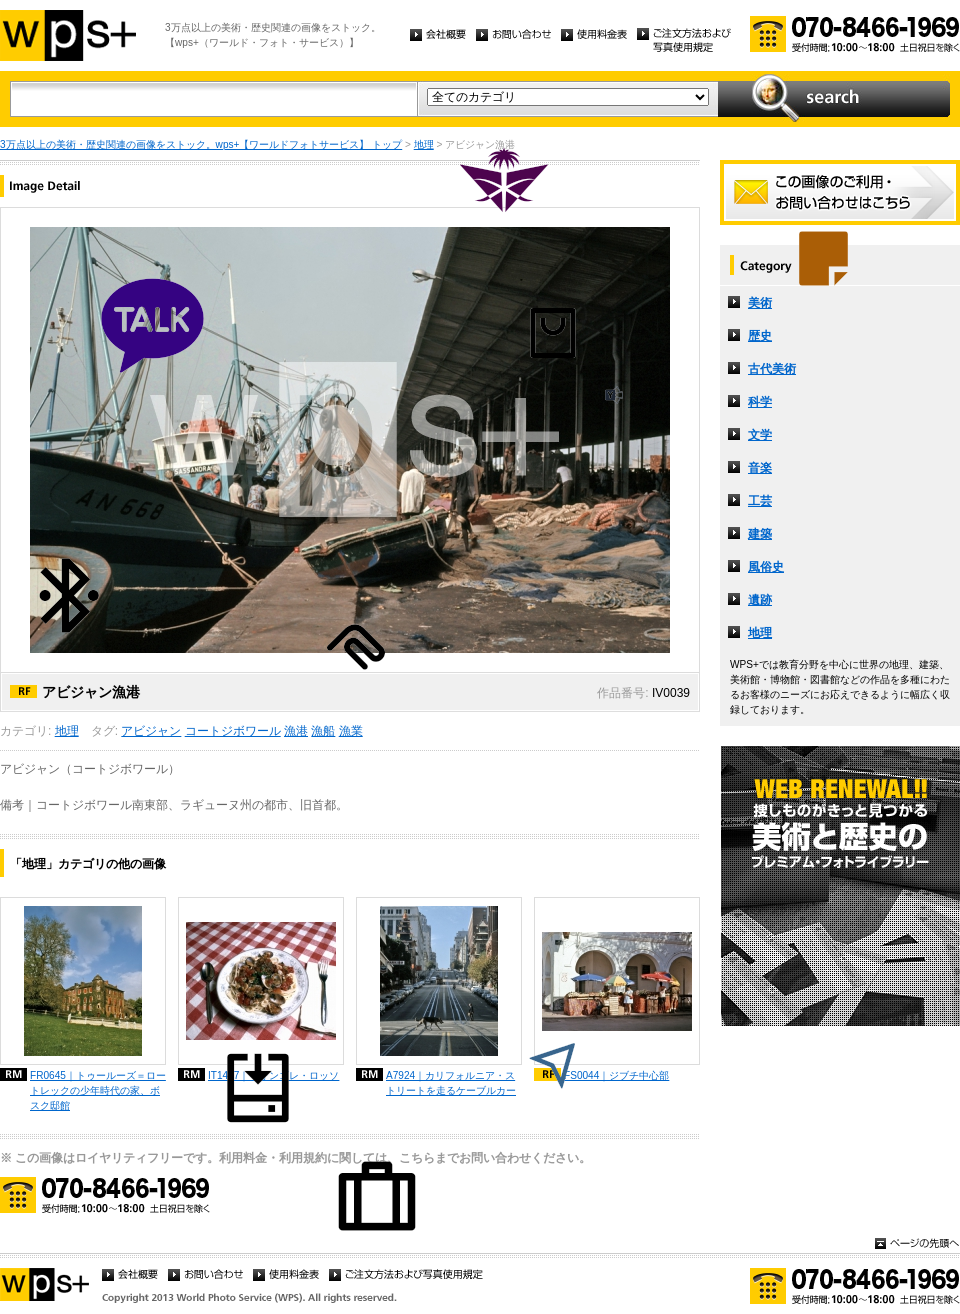 The height and width of the screenshot is (1314, 960). Describe the element at coordinates (553, 333) in the screenshot. I see `view your shopping bag` at that location.